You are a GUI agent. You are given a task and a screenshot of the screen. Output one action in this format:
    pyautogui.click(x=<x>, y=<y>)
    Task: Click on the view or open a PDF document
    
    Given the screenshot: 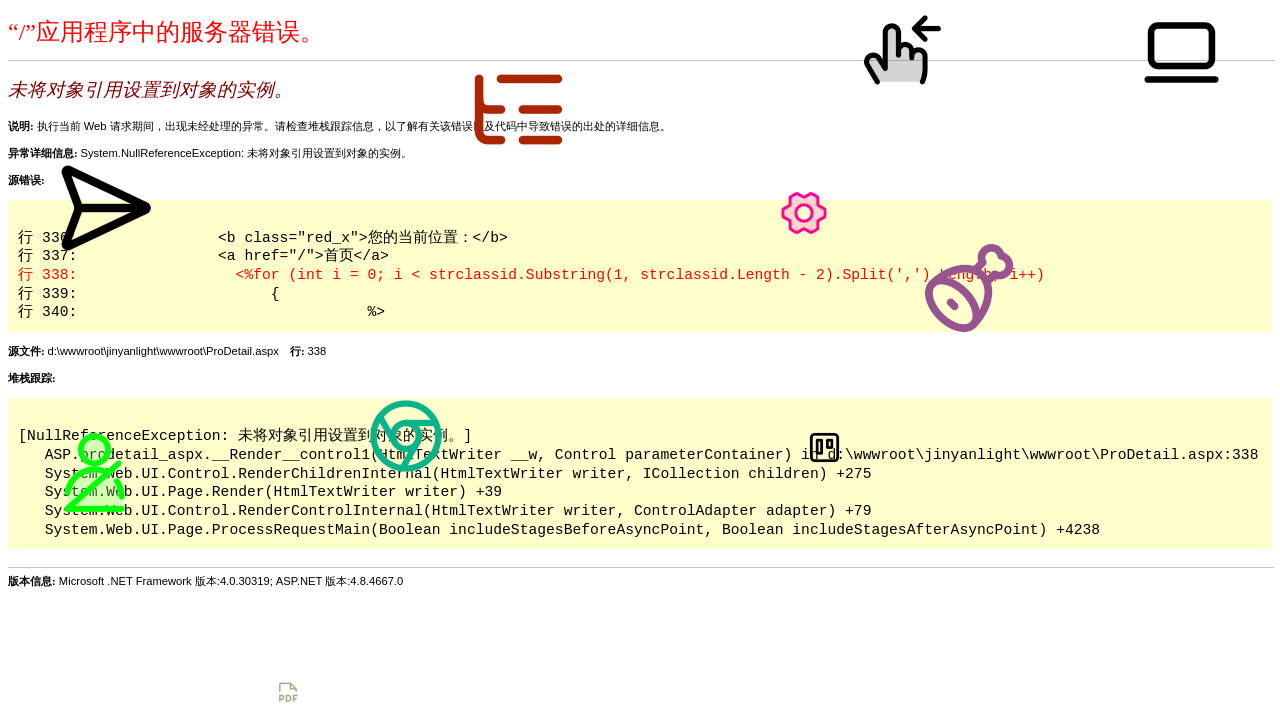 What is the action you would take?
    pyautogui.click(x=288, y=693)
    